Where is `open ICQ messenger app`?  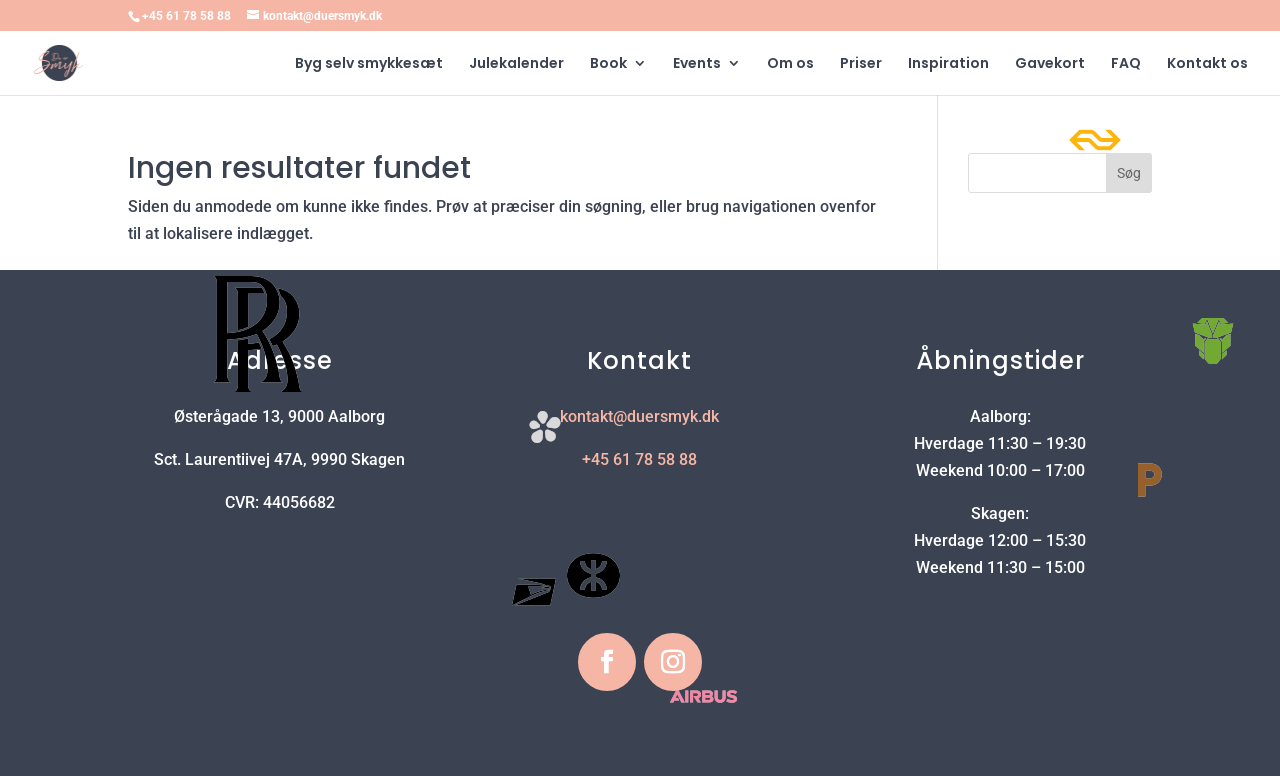 open ICQ messenger app is located at coordinates (545, 427).